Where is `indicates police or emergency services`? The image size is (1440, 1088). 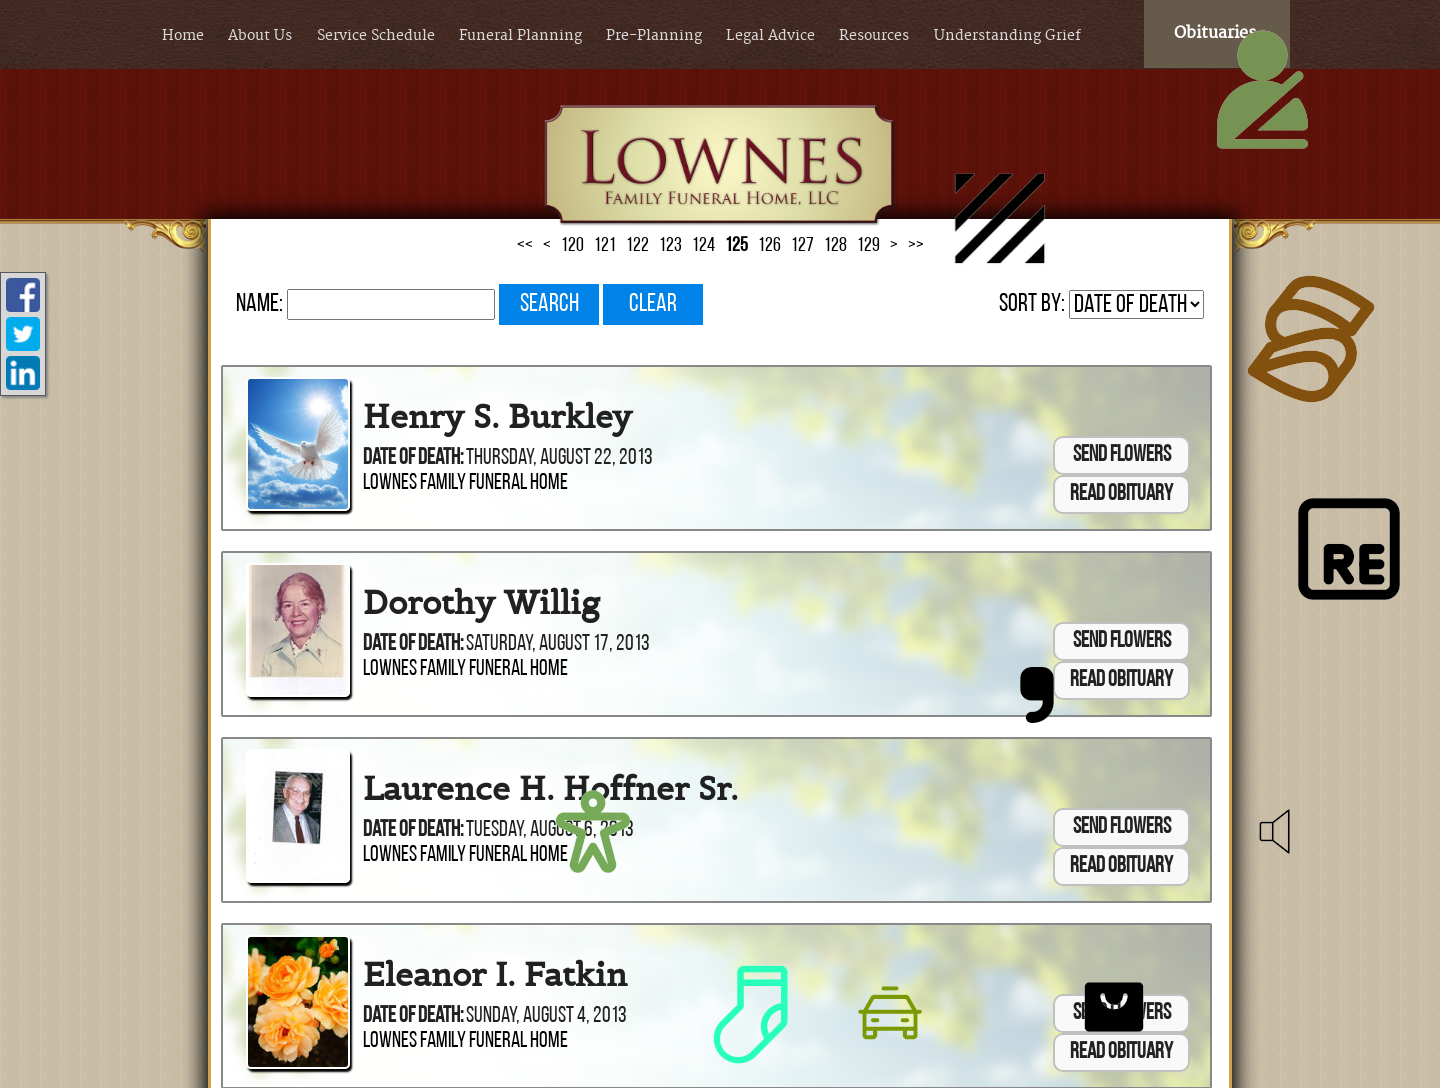 indicates police or emergency services is located at coordinates (890, 1016).